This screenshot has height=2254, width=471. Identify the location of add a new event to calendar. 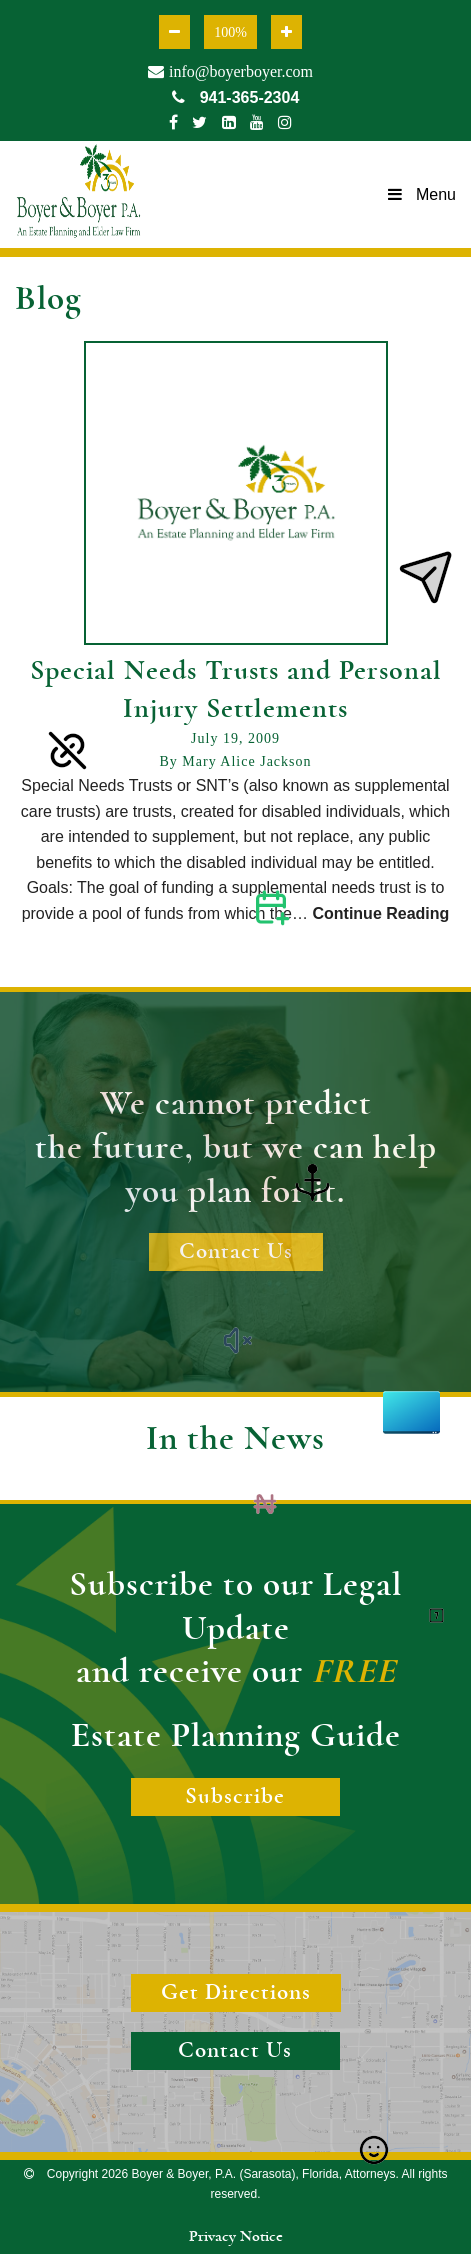
(271, 907).